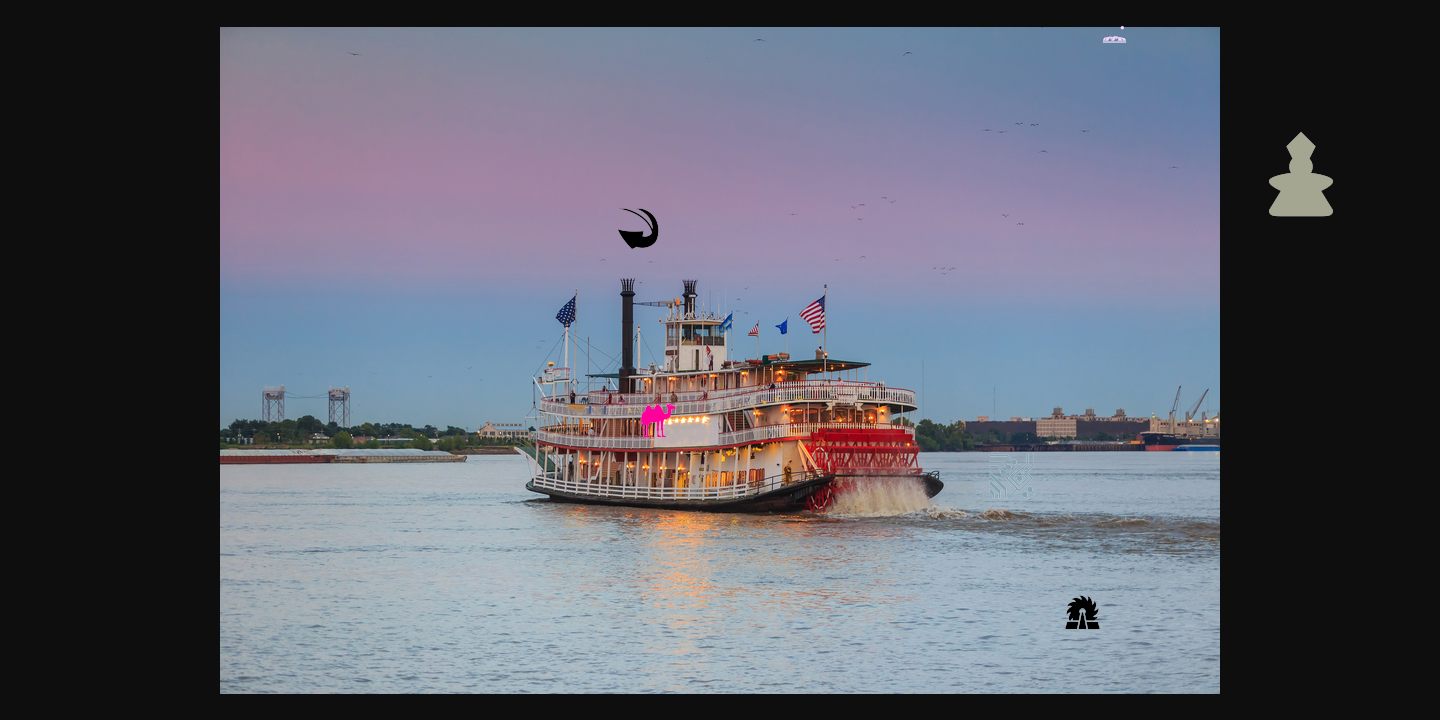  What do you see at coordinates (638, 229) in the screenshot?
I see `go back to previous screen` at bounding box center [638, 229].